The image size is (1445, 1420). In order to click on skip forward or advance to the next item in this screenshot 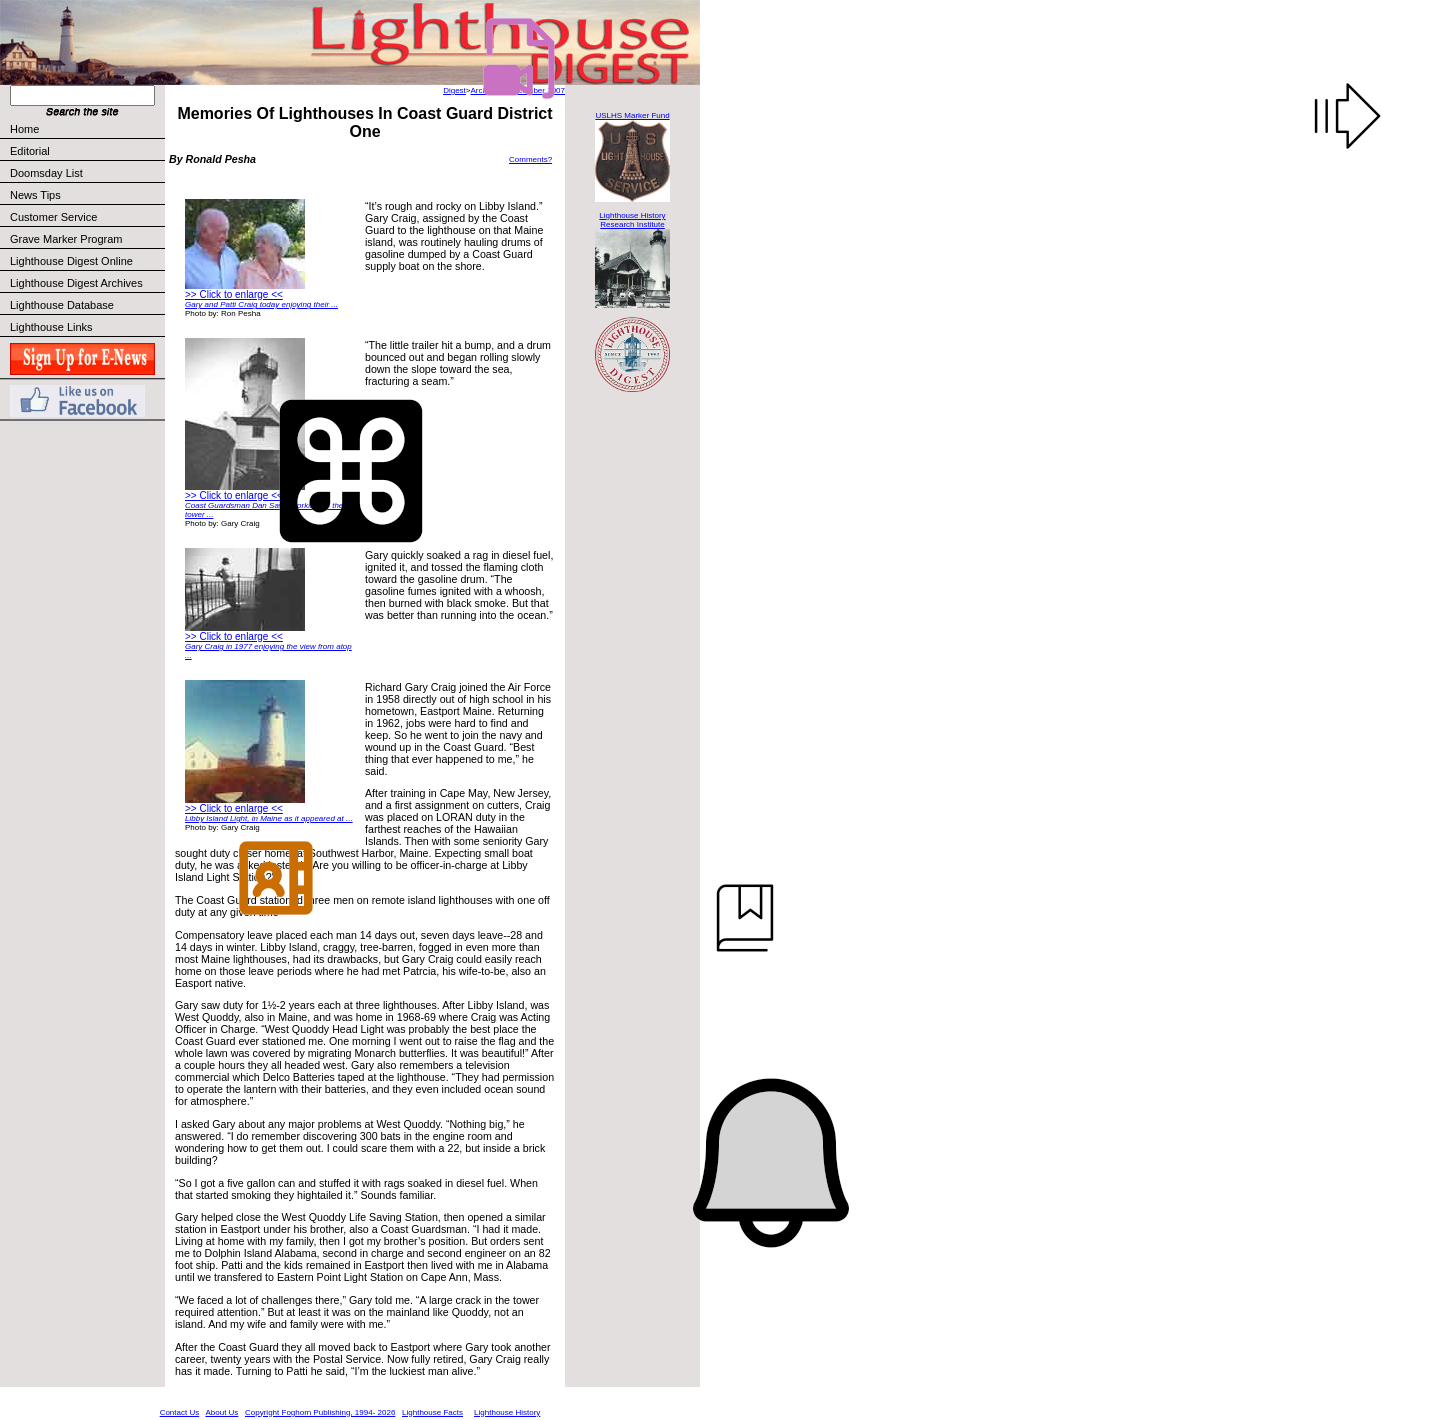, I will do `click(1345, 116)`.